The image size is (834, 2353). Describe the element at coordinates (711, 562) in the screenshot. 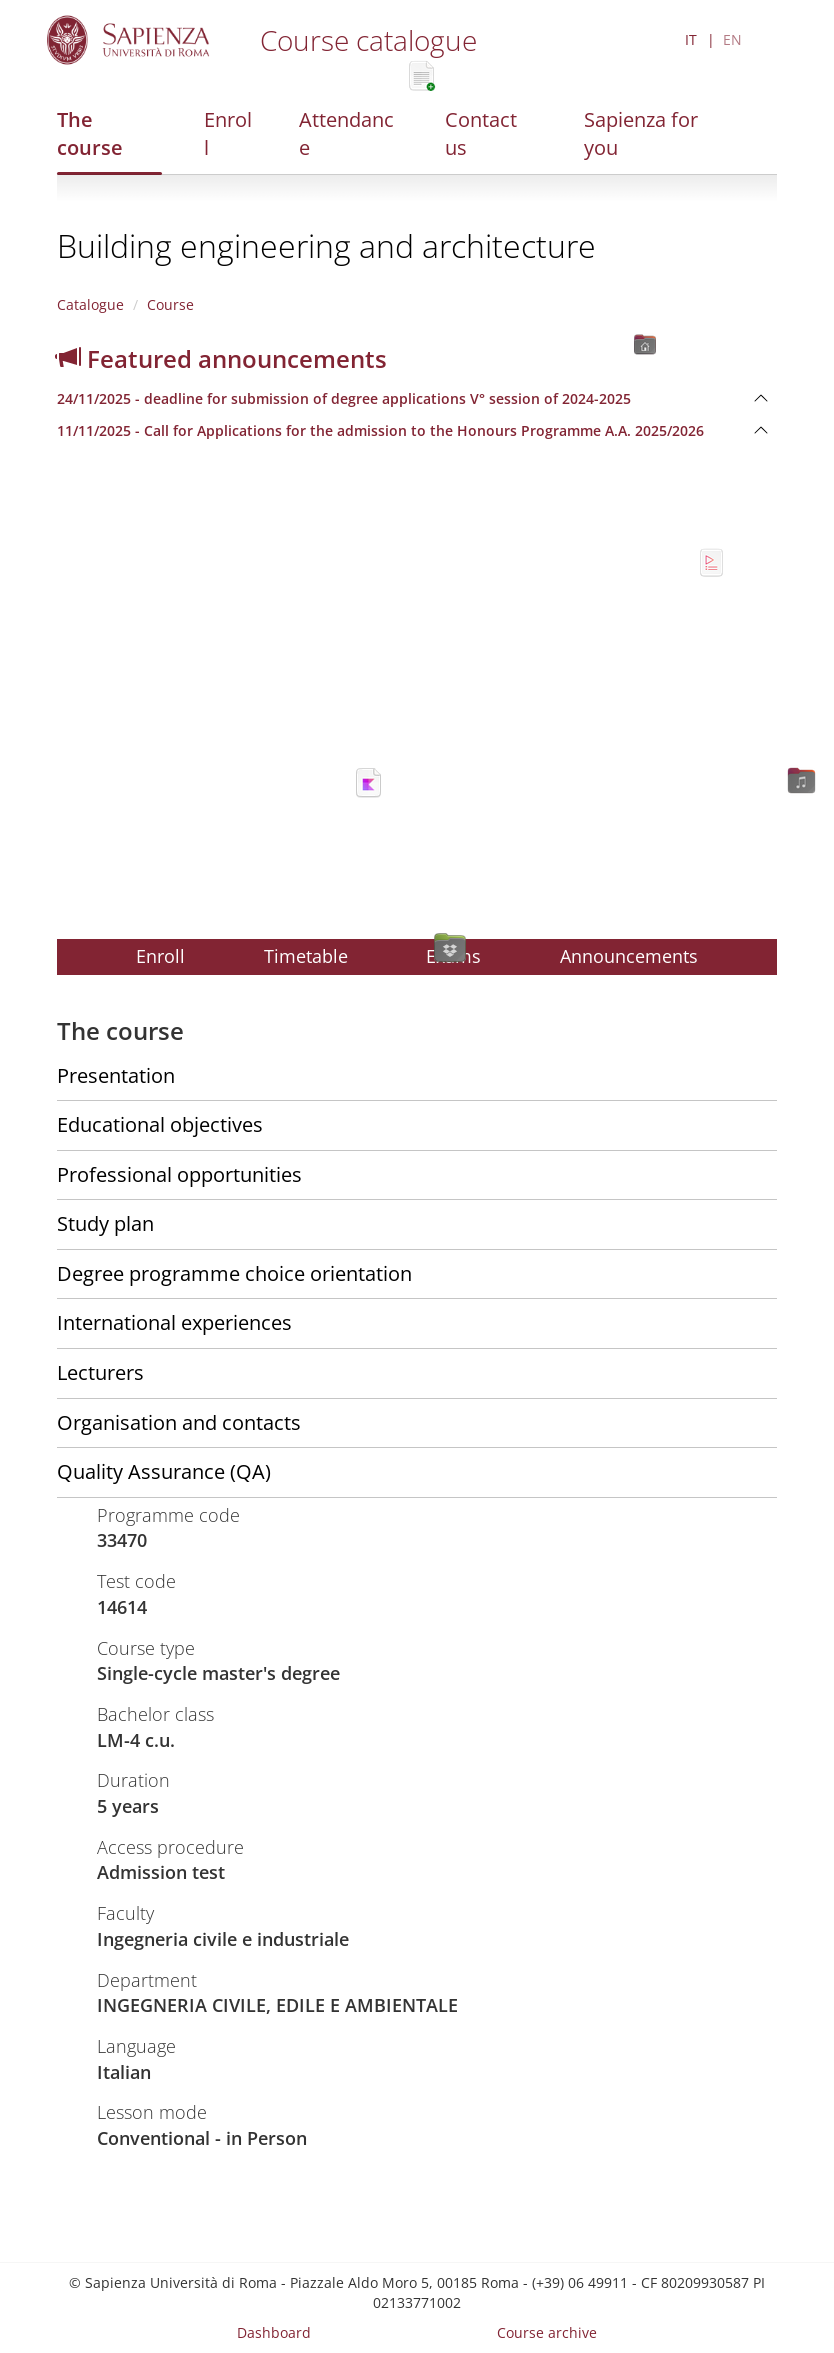

I see `an mp3 playlist file` at that location.